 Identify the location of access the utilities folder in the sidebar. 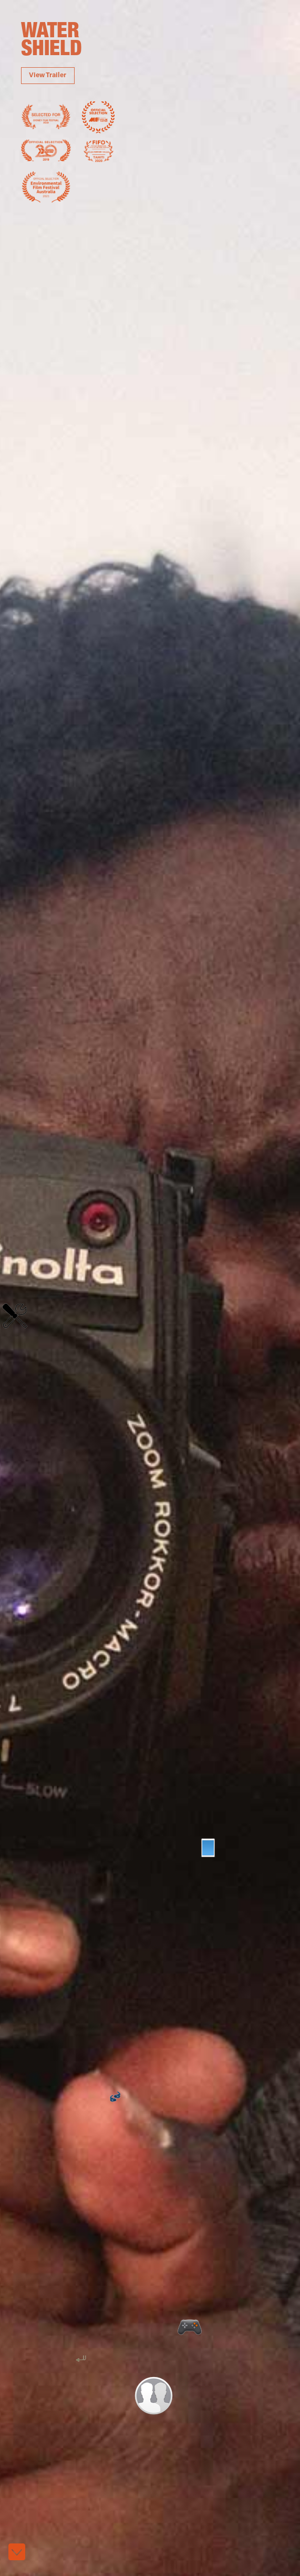
(15, 1316).